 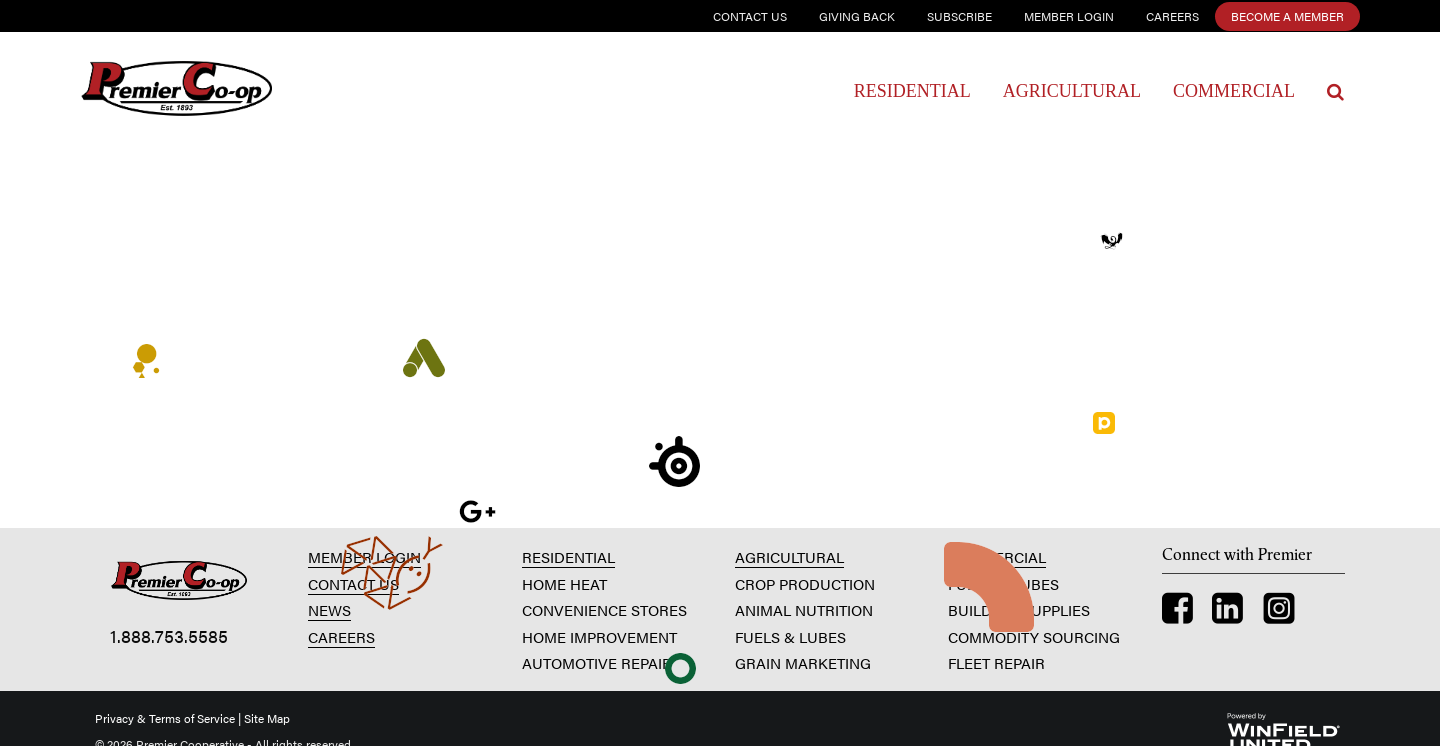 What do you see at coordinates (477, 511) in the screenshot?
I see `google+ social media logo` at bounding box center [477, 511].